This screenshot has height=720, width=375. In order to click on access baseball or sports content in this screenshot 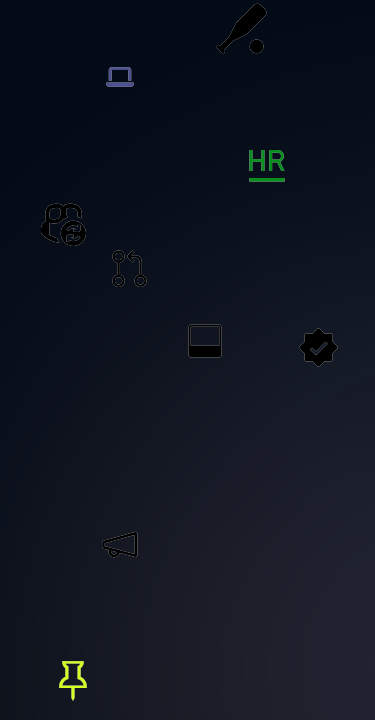, I will do `click(241, 28)`.